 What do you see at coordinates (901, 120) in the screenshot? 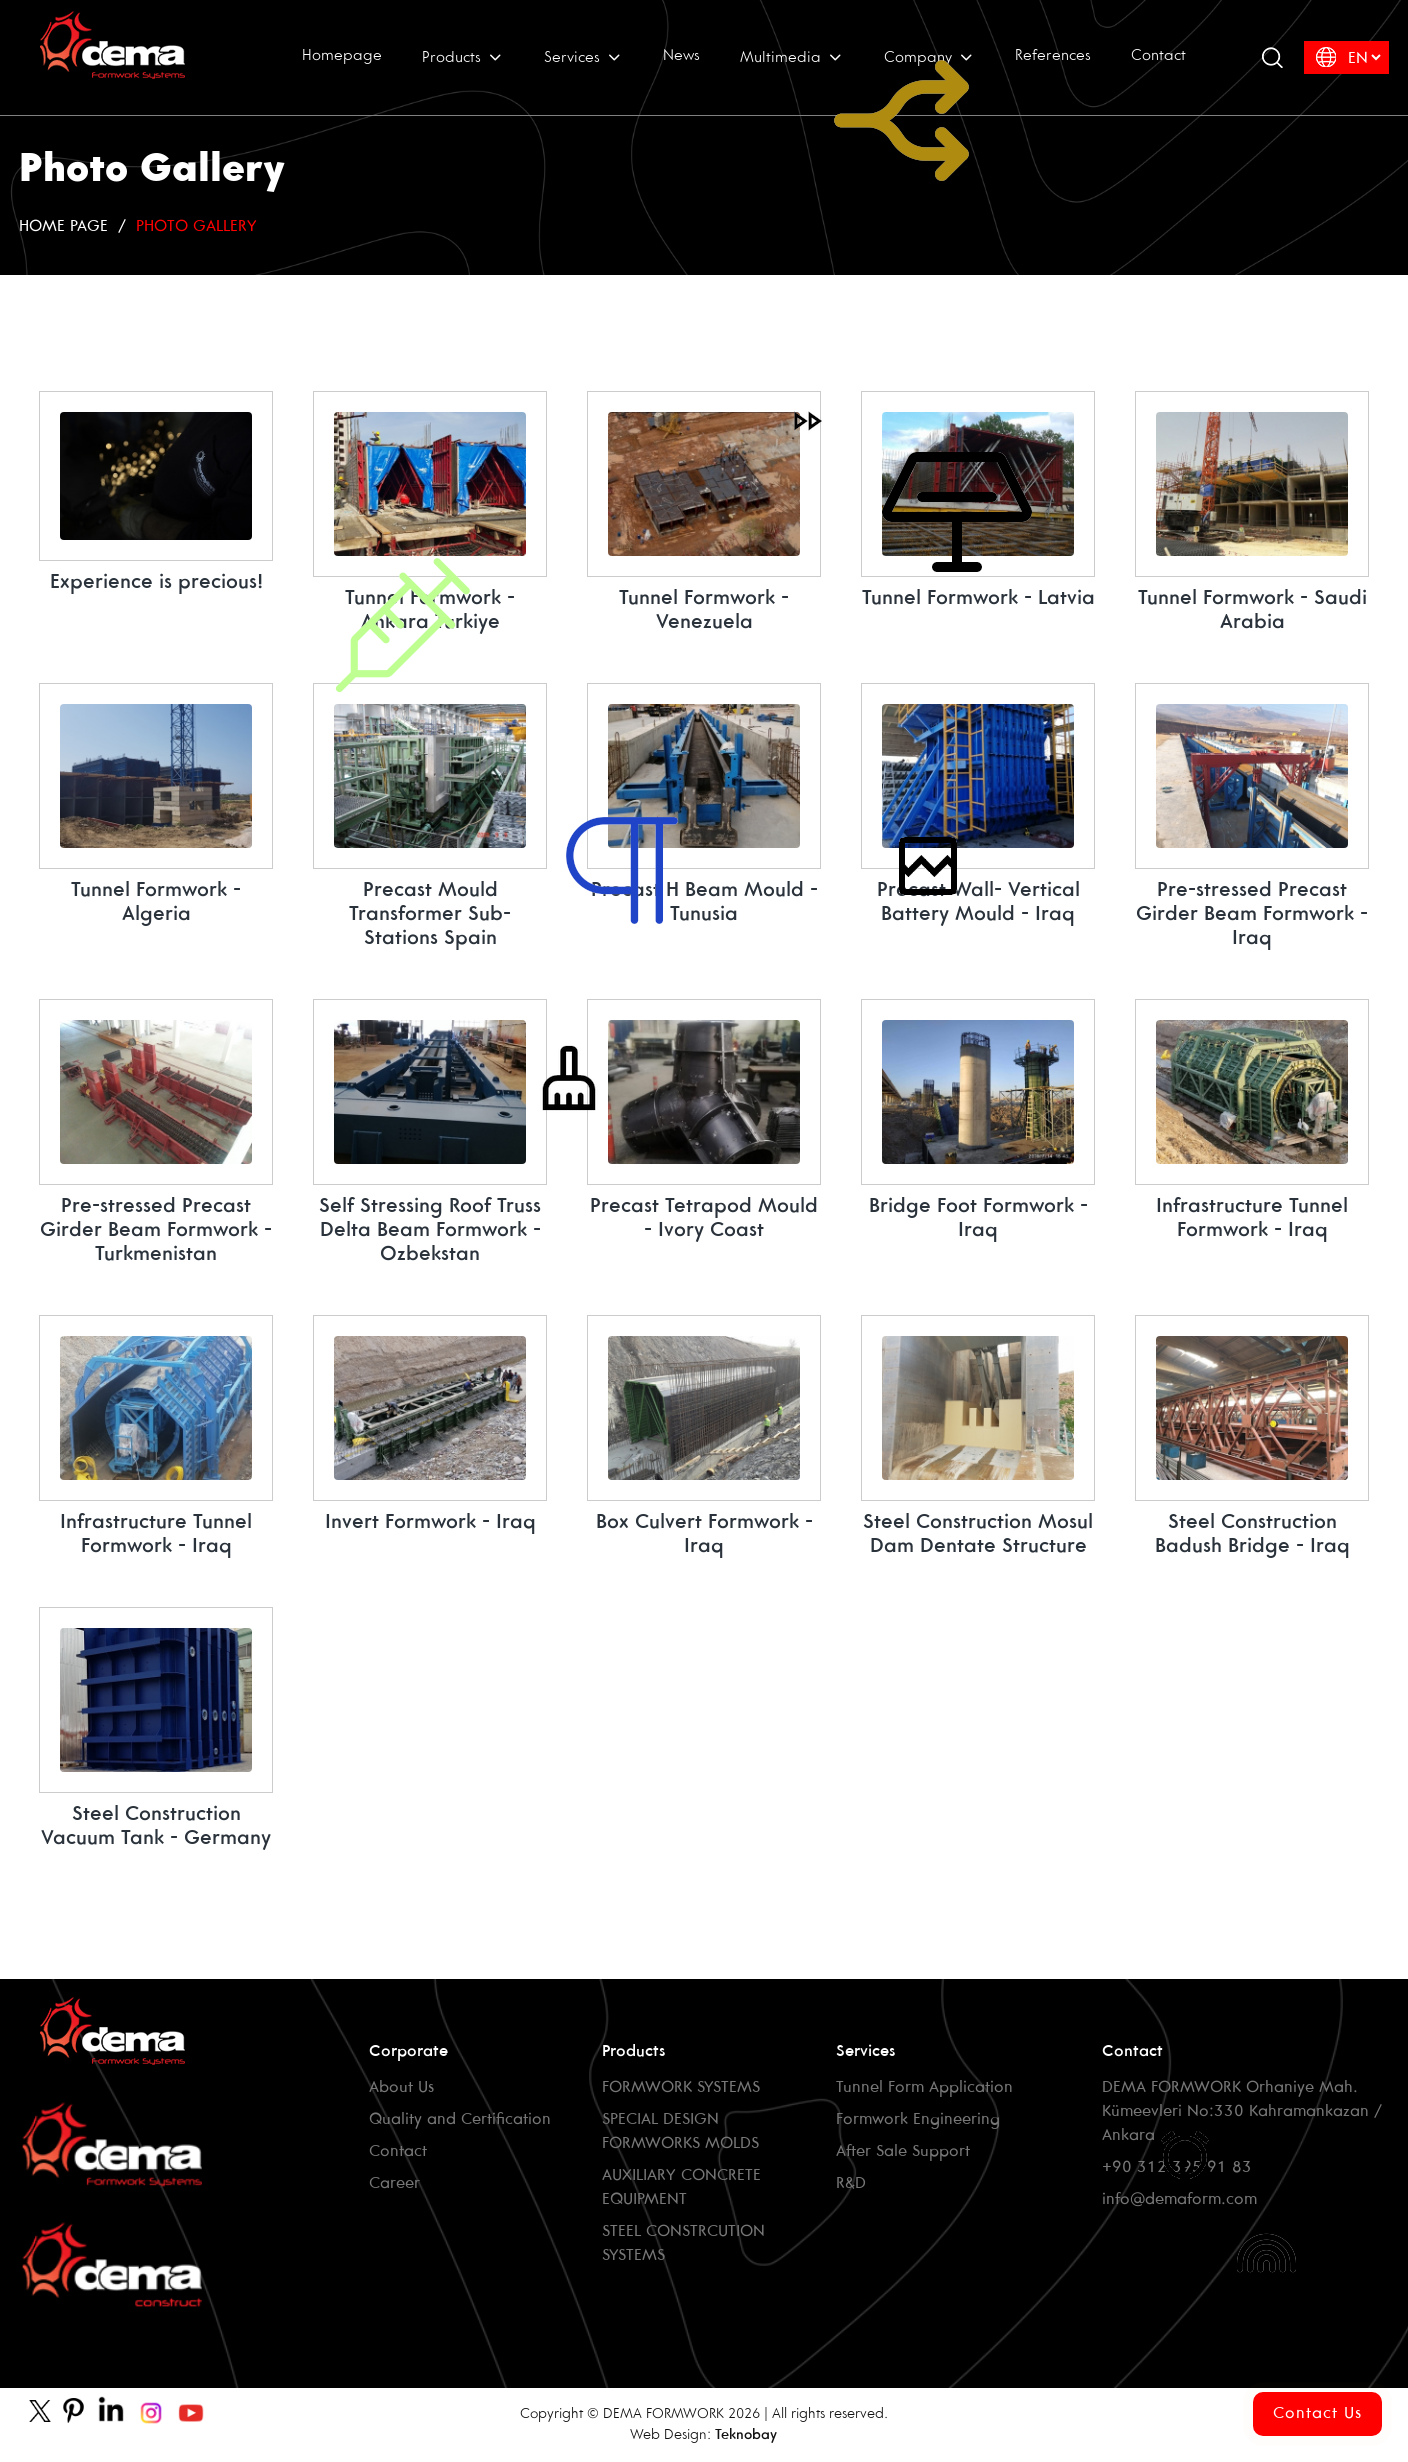
I see `split content into multiple paths` at bounding box center [901, 120].